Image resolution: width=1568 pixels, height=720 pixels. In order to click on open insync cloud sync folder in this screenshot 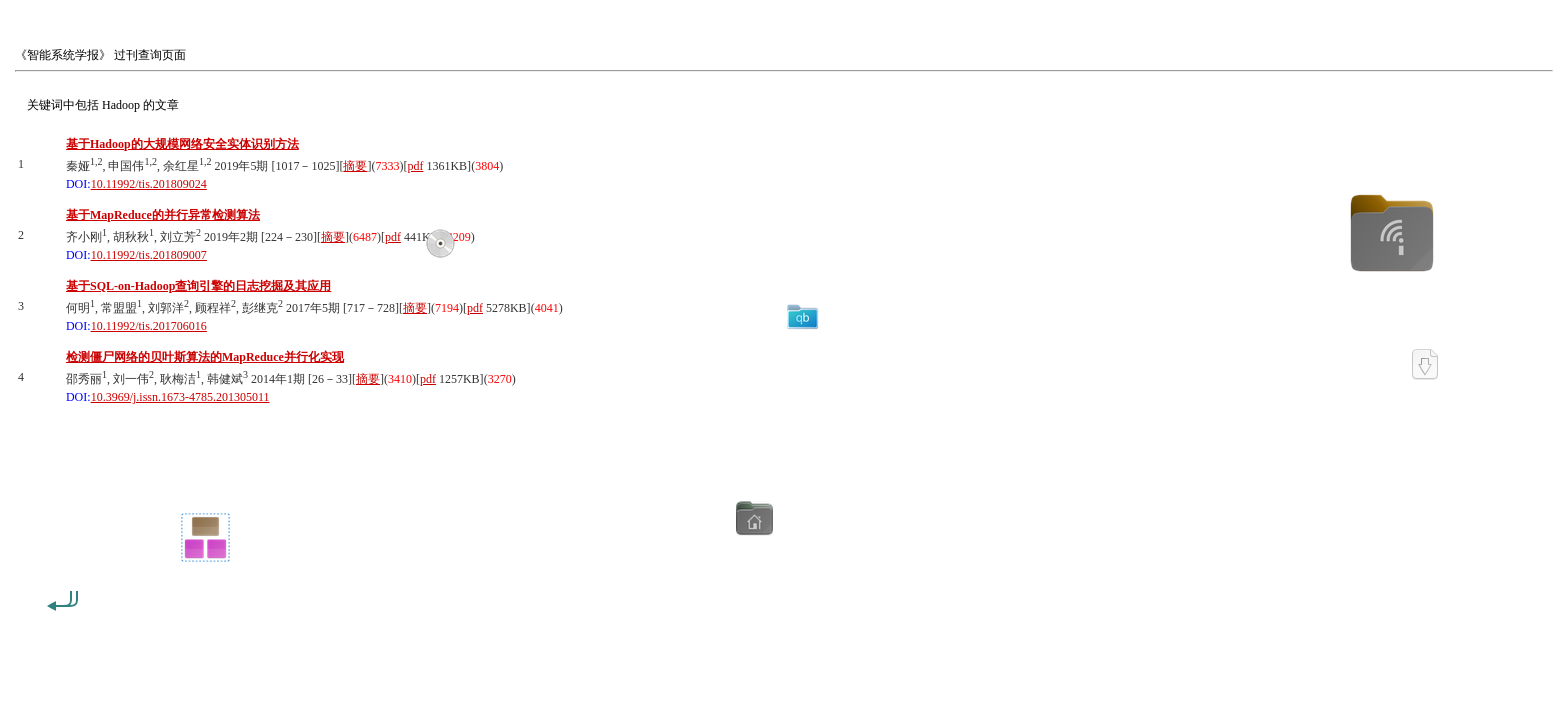, I will do `click(1392, 233)`.